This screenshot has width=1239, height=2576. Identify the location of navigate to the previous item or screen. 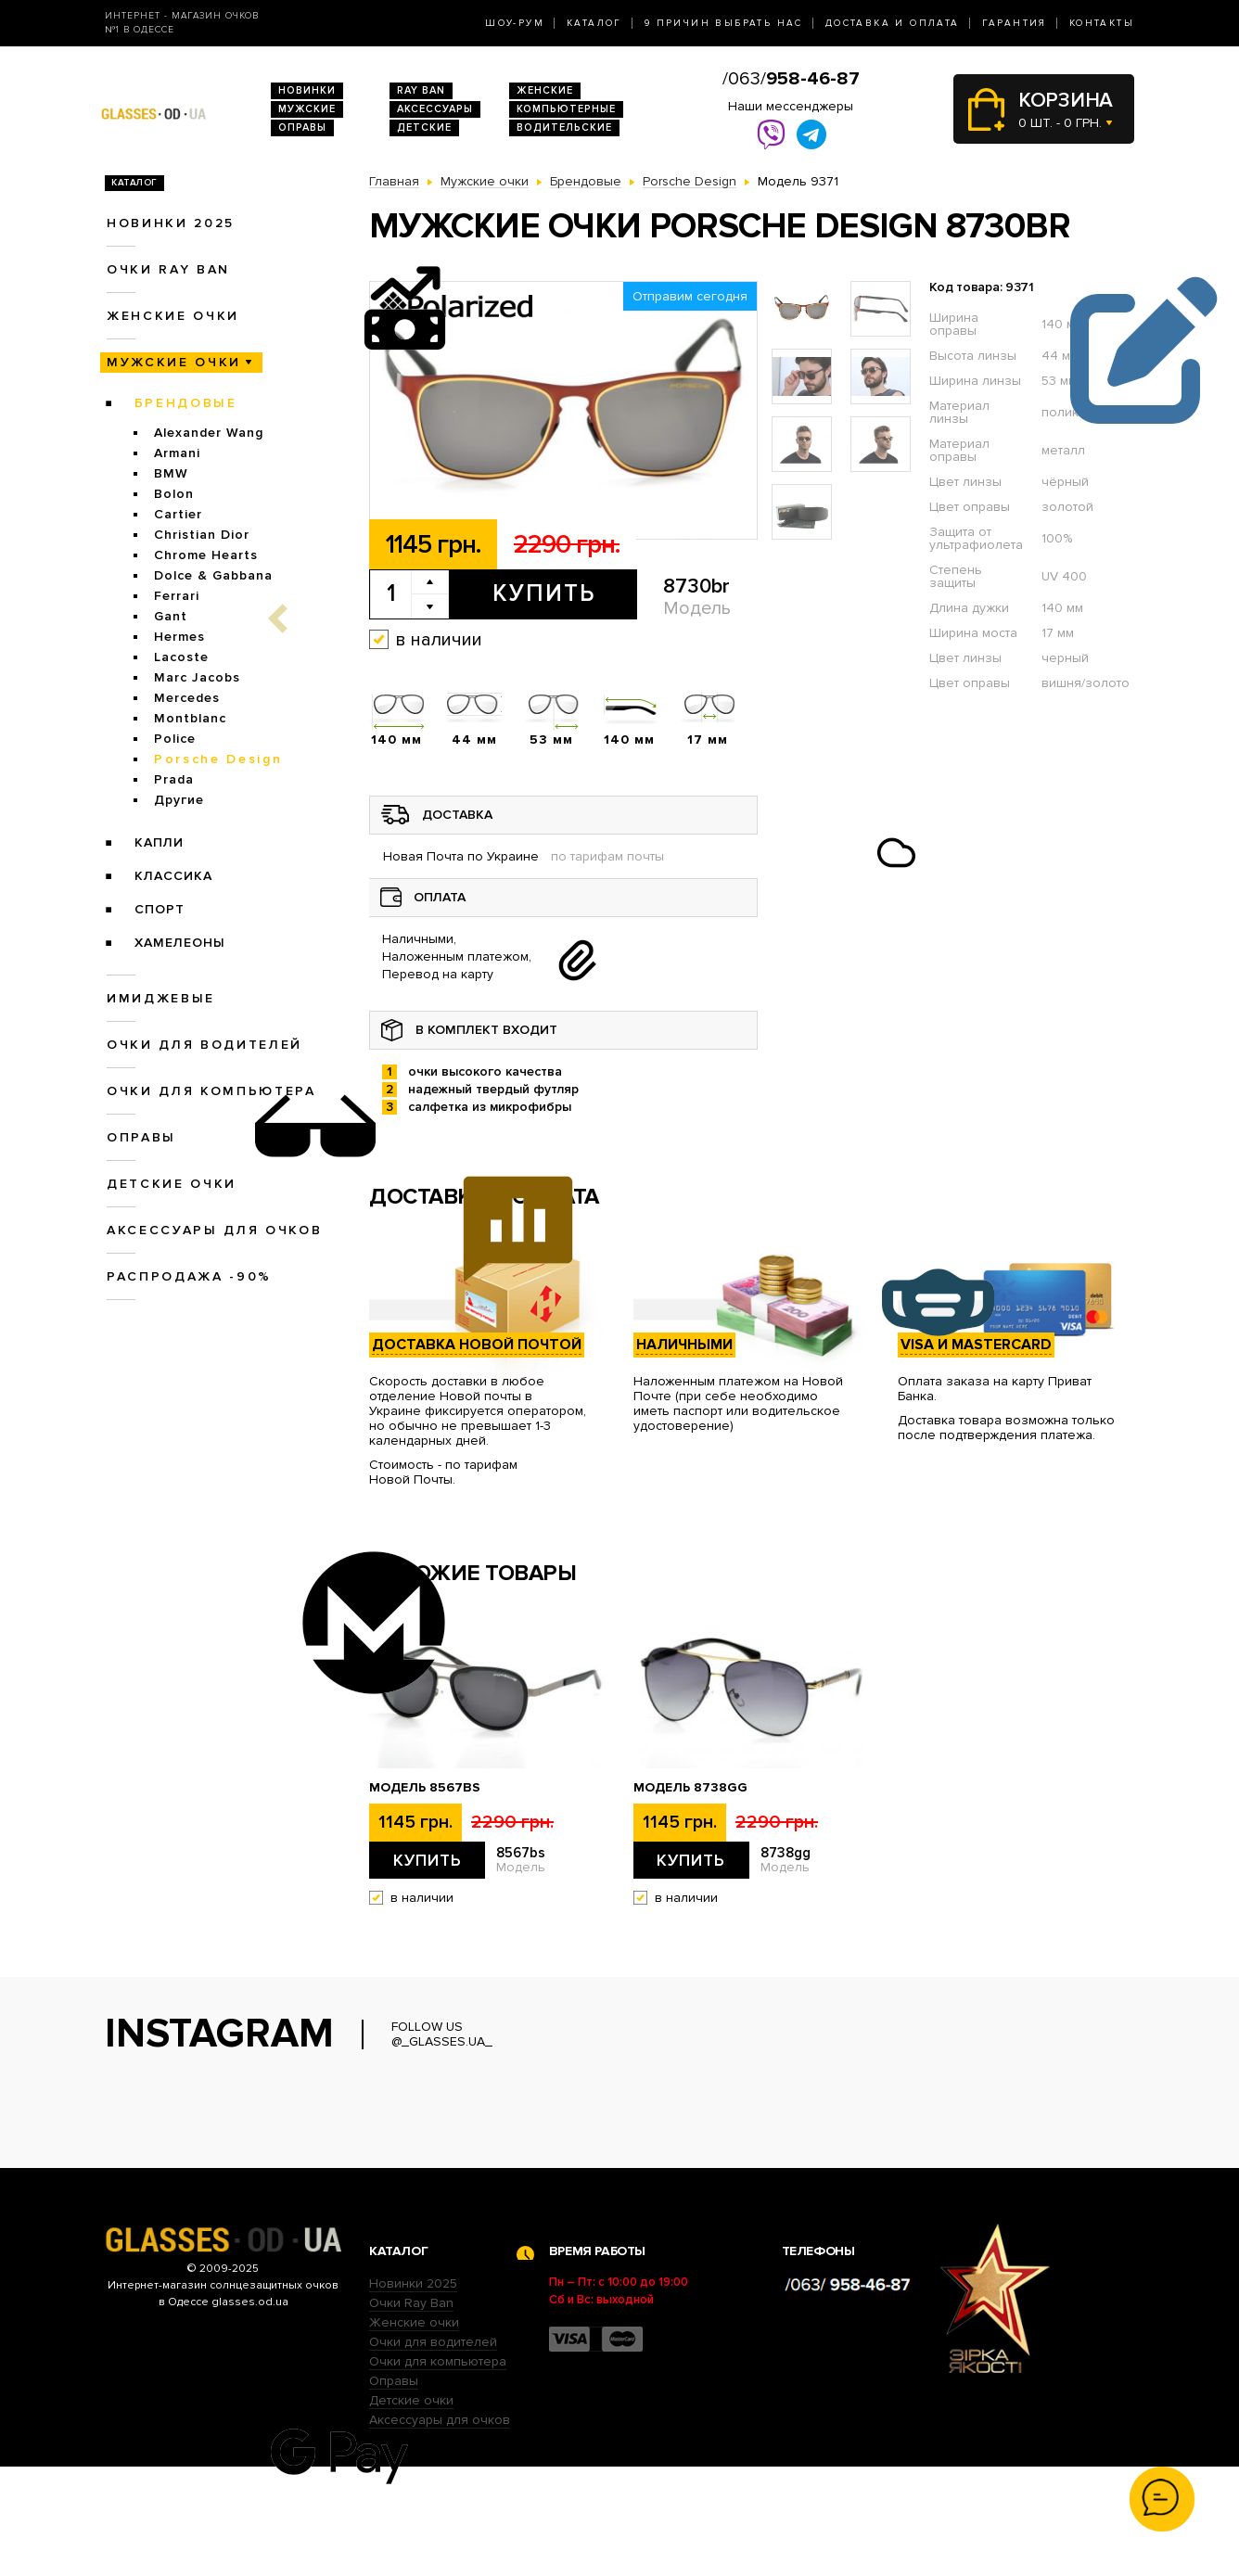
(278, 618).